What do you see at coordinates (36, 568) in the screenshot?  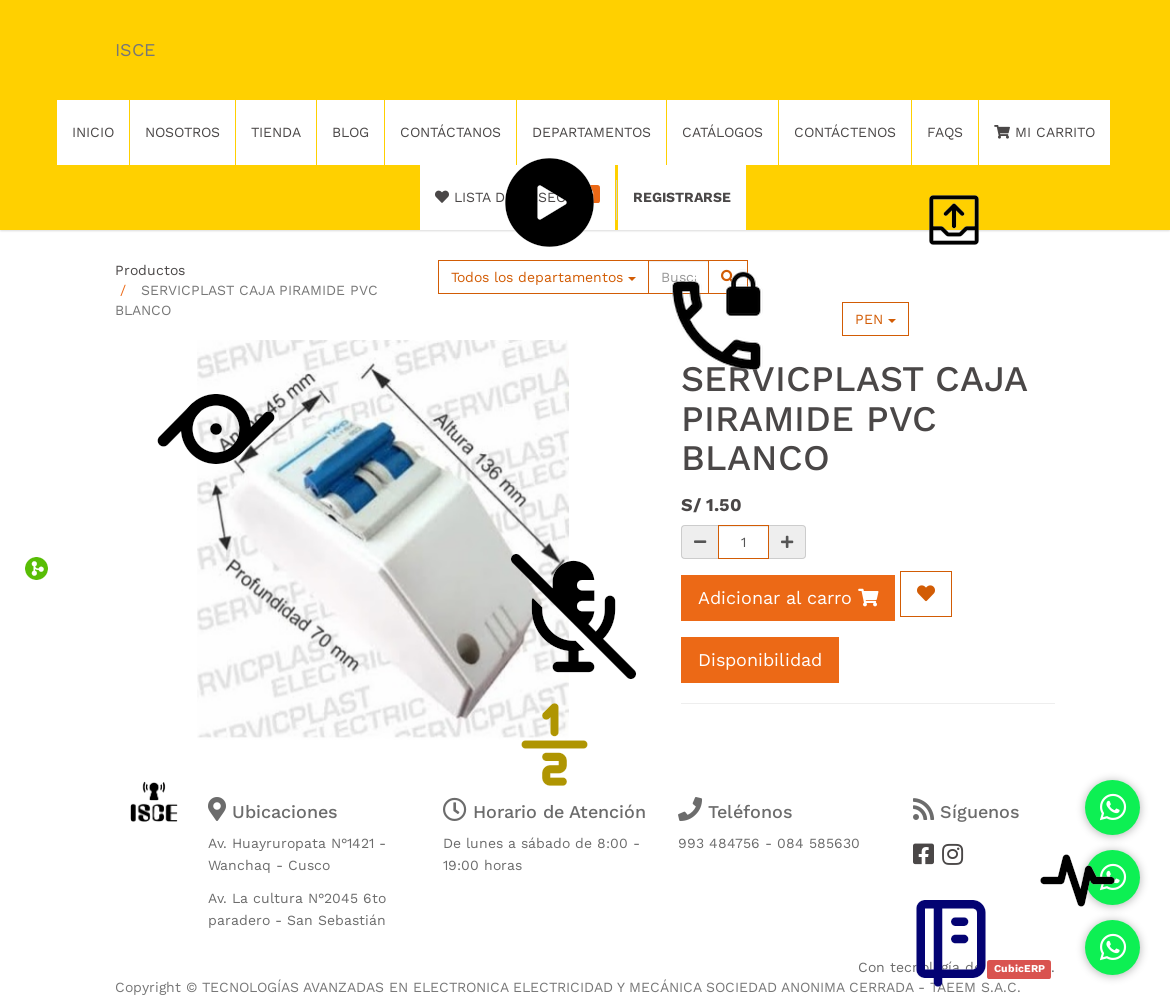 I see `indicates a merged pull request in your activity feed` at bounding box center [36, 568].